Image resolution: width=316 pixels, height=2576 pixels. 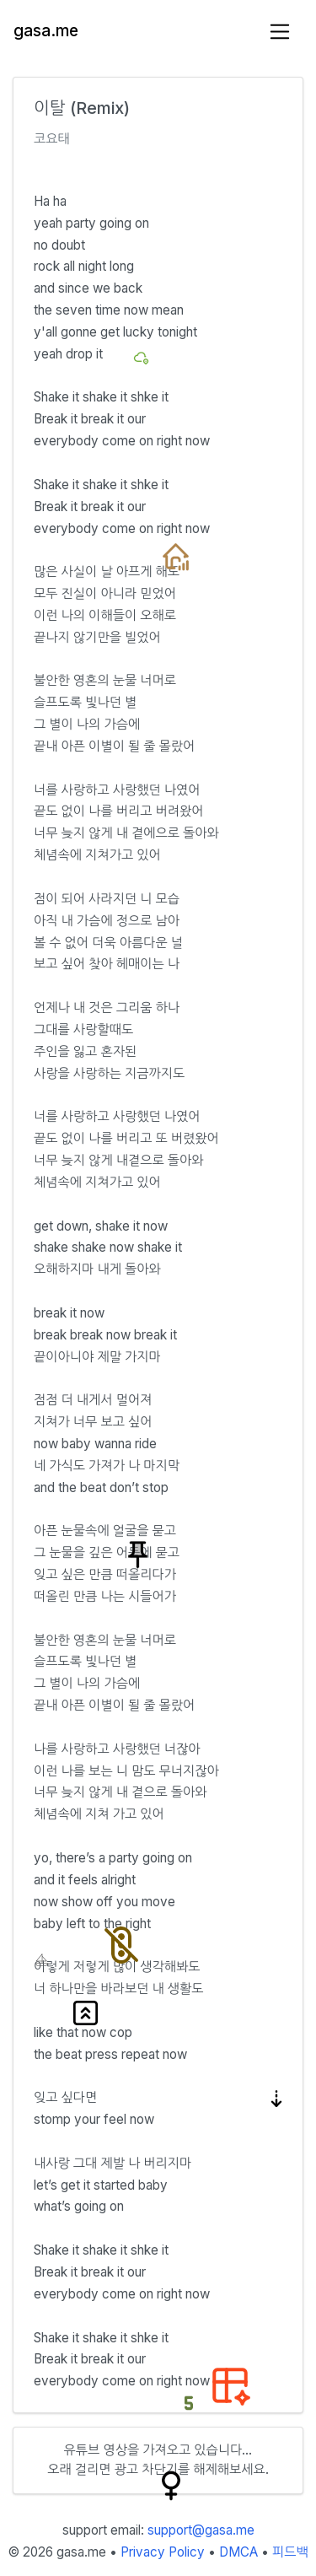 I want to click on download in progress, so click(x=276, y=2099).